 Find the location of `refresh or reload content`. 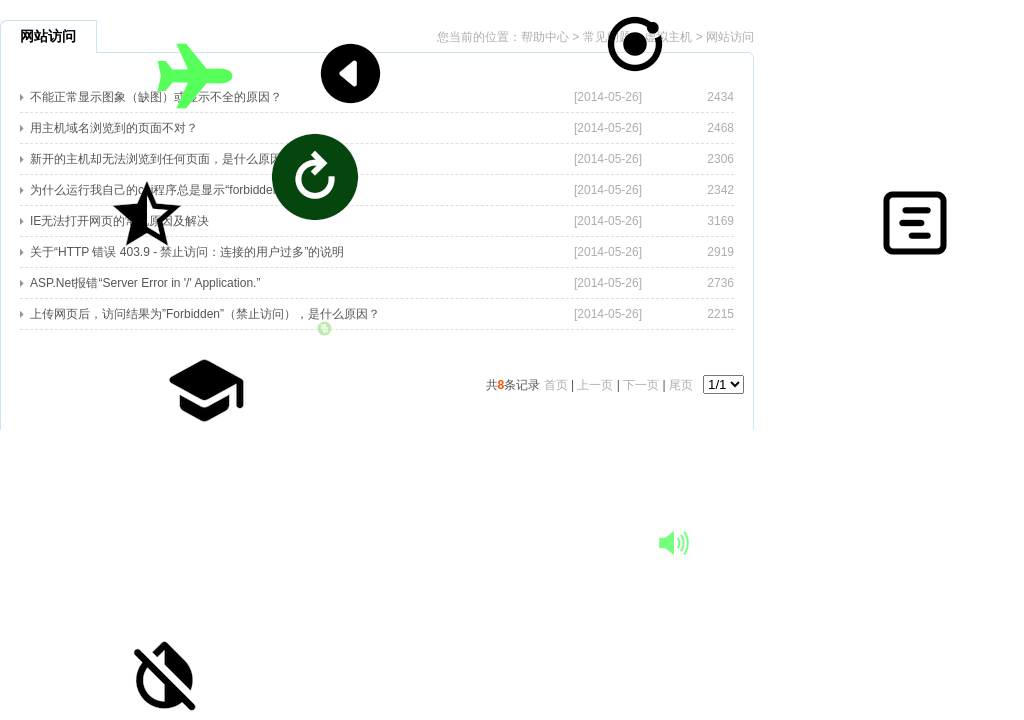

refresh or reload content is located at coordinates (315, 177).